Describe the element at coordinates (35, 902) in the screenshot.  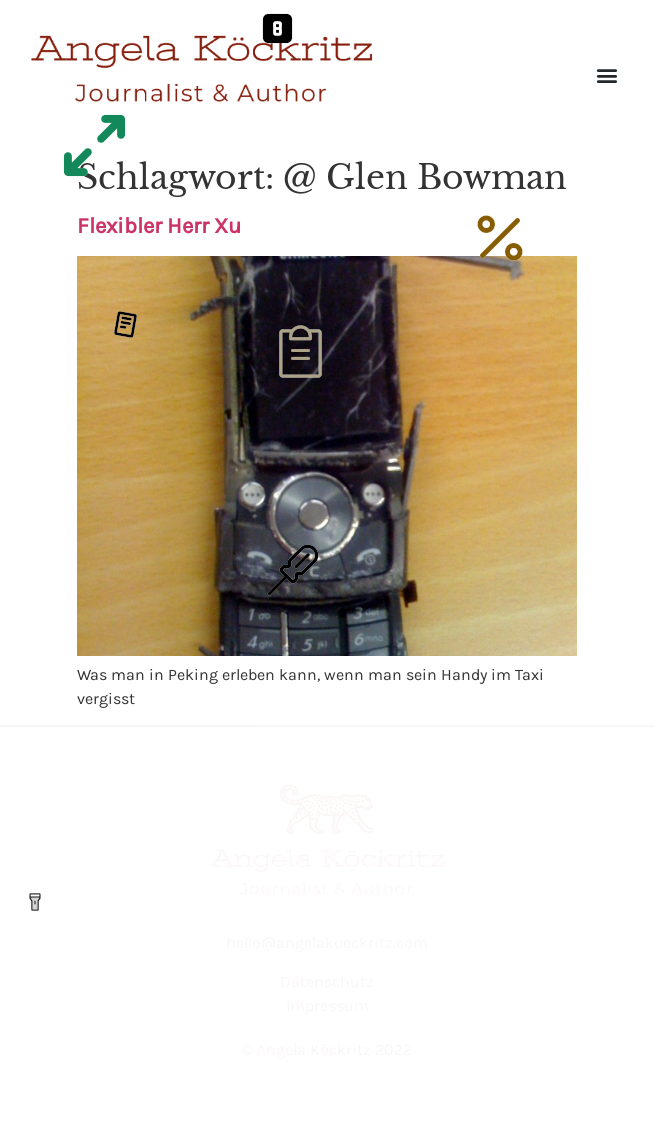
I see `toggle flashlight on/off` at that location.